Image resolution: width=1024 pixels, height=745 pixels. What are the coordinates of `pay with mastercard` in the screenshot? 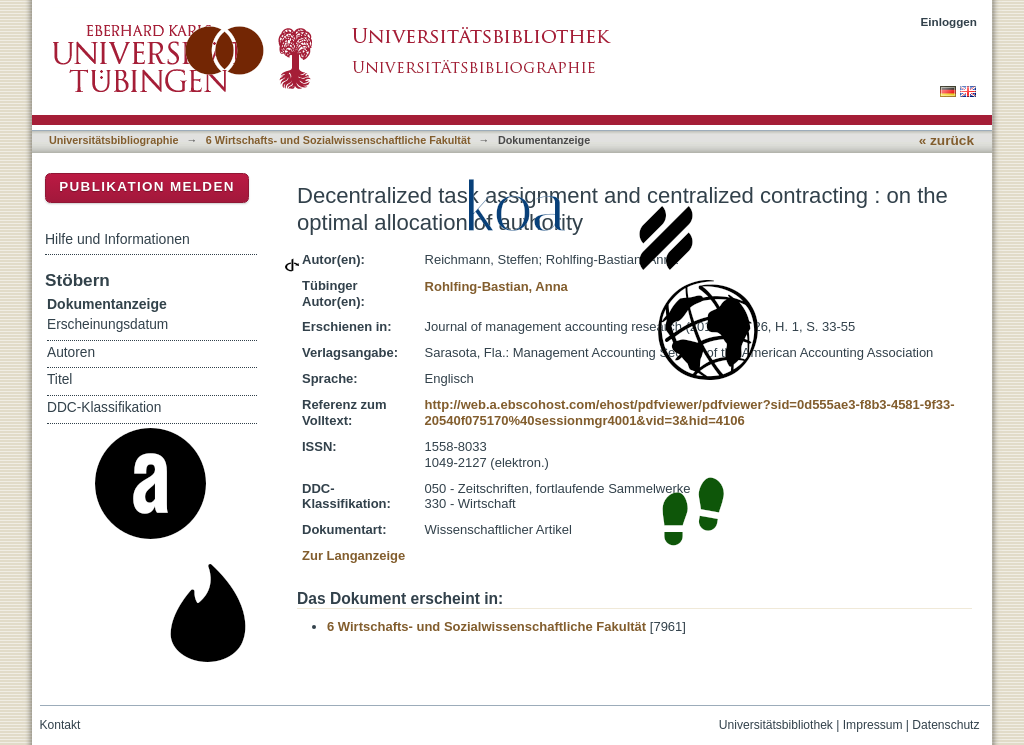 It's located at (224, 50).